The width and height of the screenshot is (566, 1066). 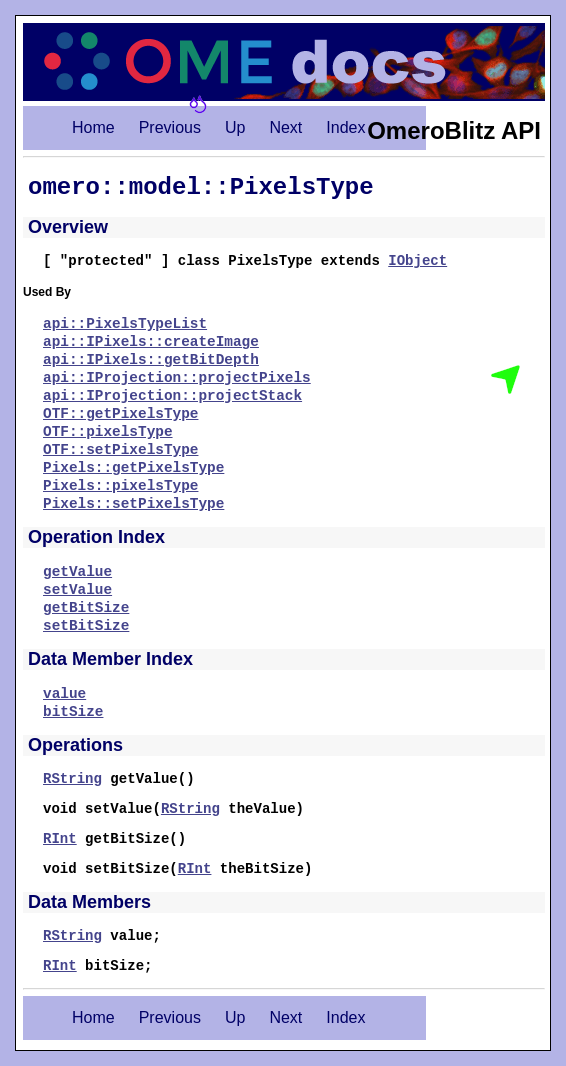 What do you see at coordinates (198, 104) in the screenshot?
I see `indicates humidity or moisture level` at bounding box center [198, 104].